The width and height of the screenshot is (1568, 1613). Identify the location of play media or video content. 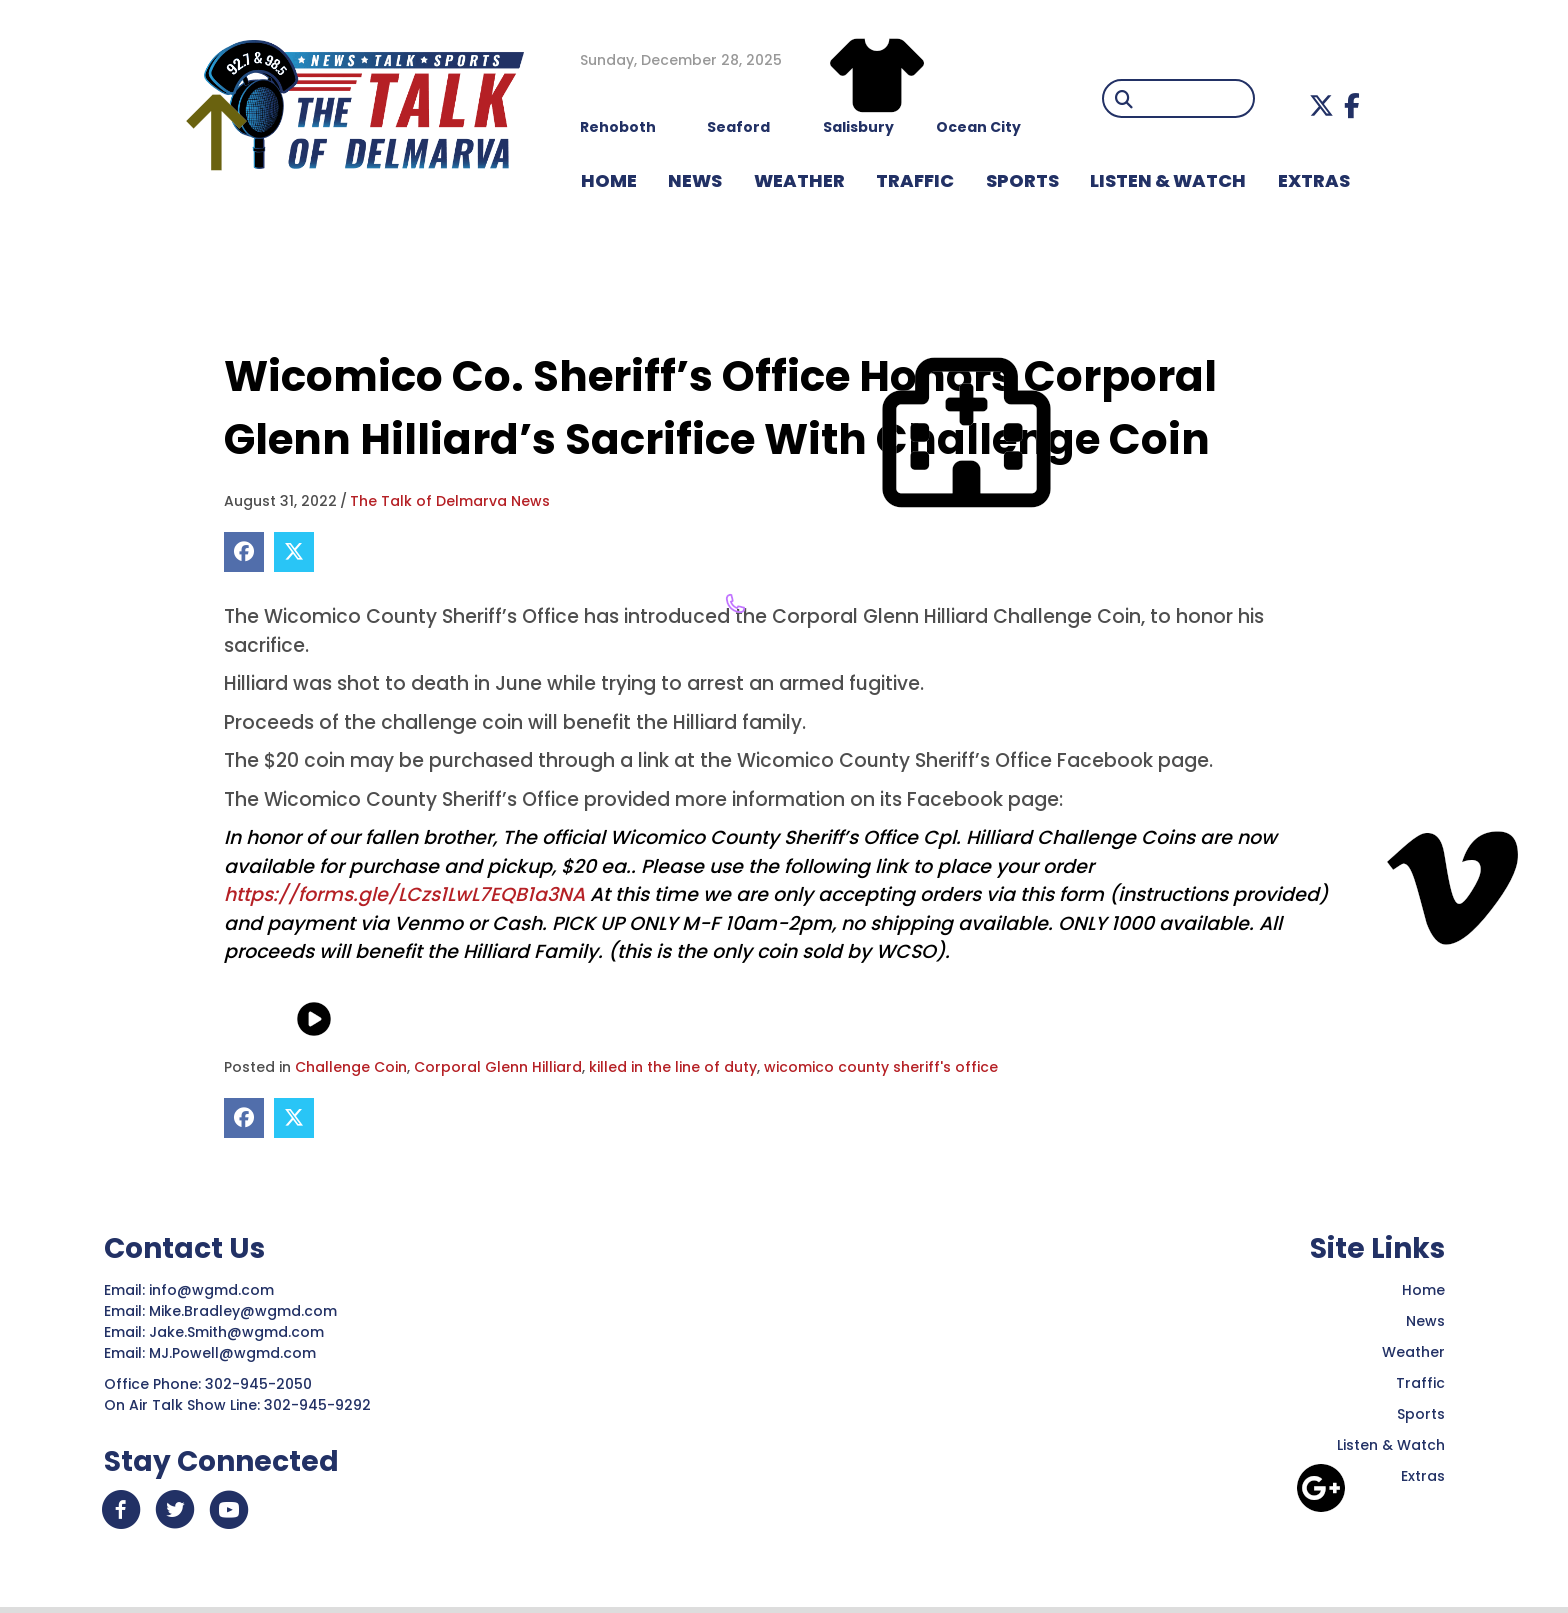
(314, 1019).